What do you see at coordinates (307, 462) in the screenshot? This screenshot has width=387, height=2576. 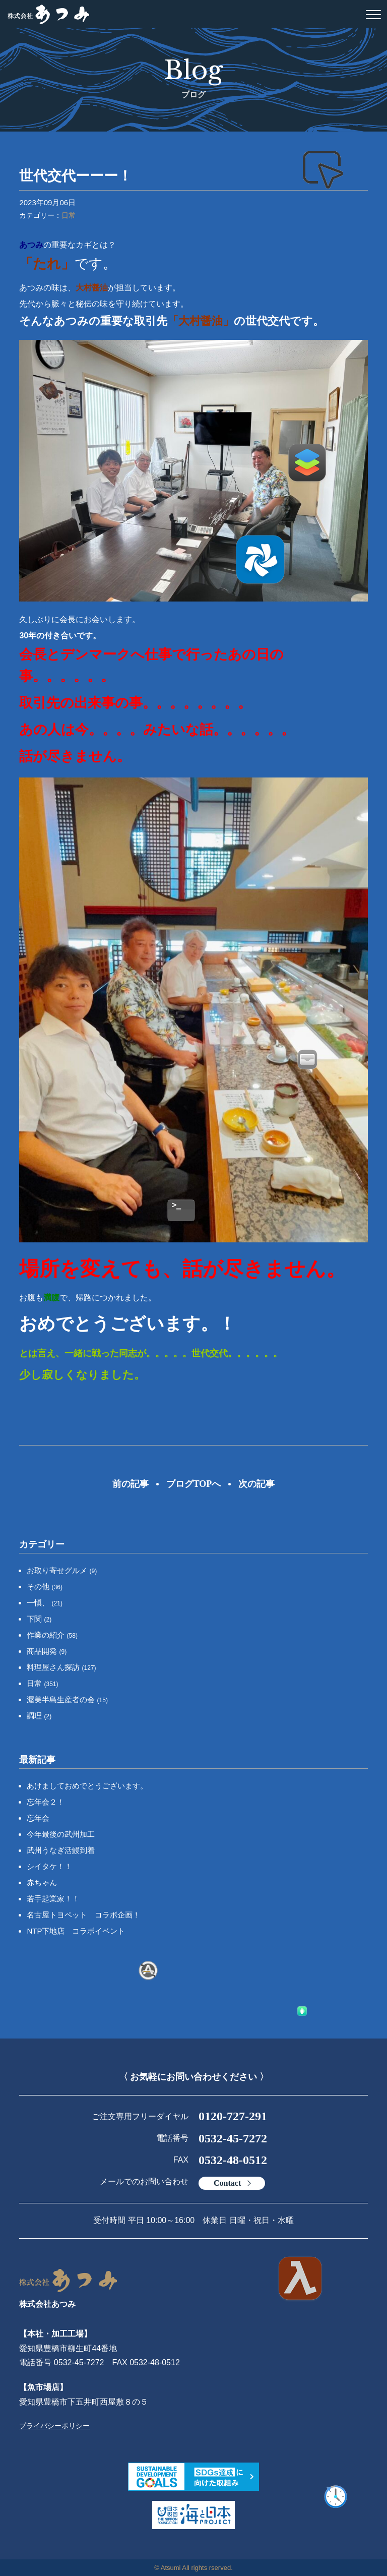 I see `open the ASC app` at bounding box center [307, 462].